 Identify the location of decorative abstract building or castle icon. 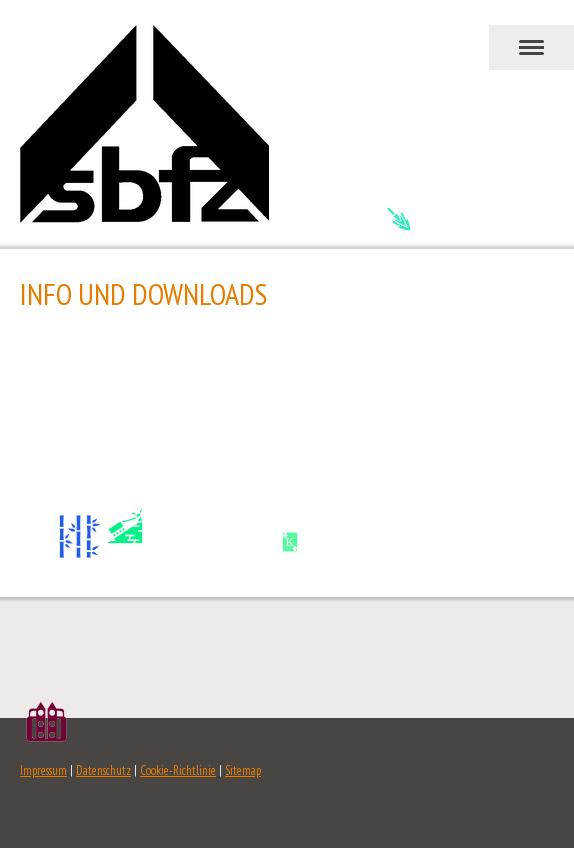
(46, 721).